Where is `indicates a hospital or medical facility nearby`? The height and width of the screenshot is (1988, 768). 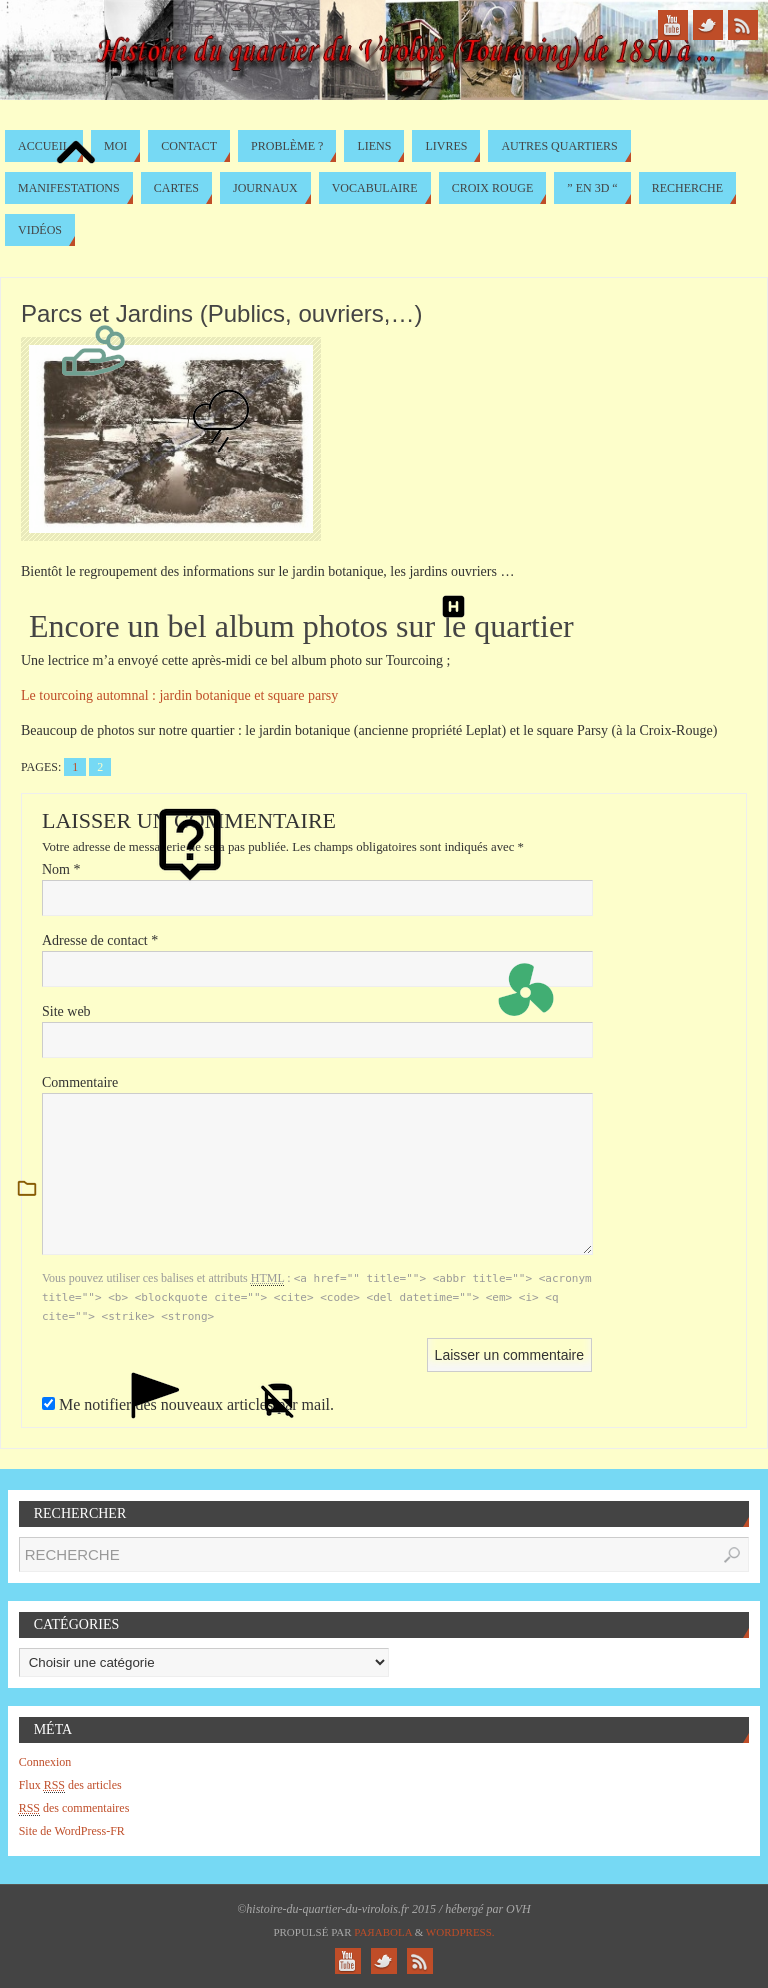
indicates a hospital or medical facility nearby is located at coordinates (453, 606).